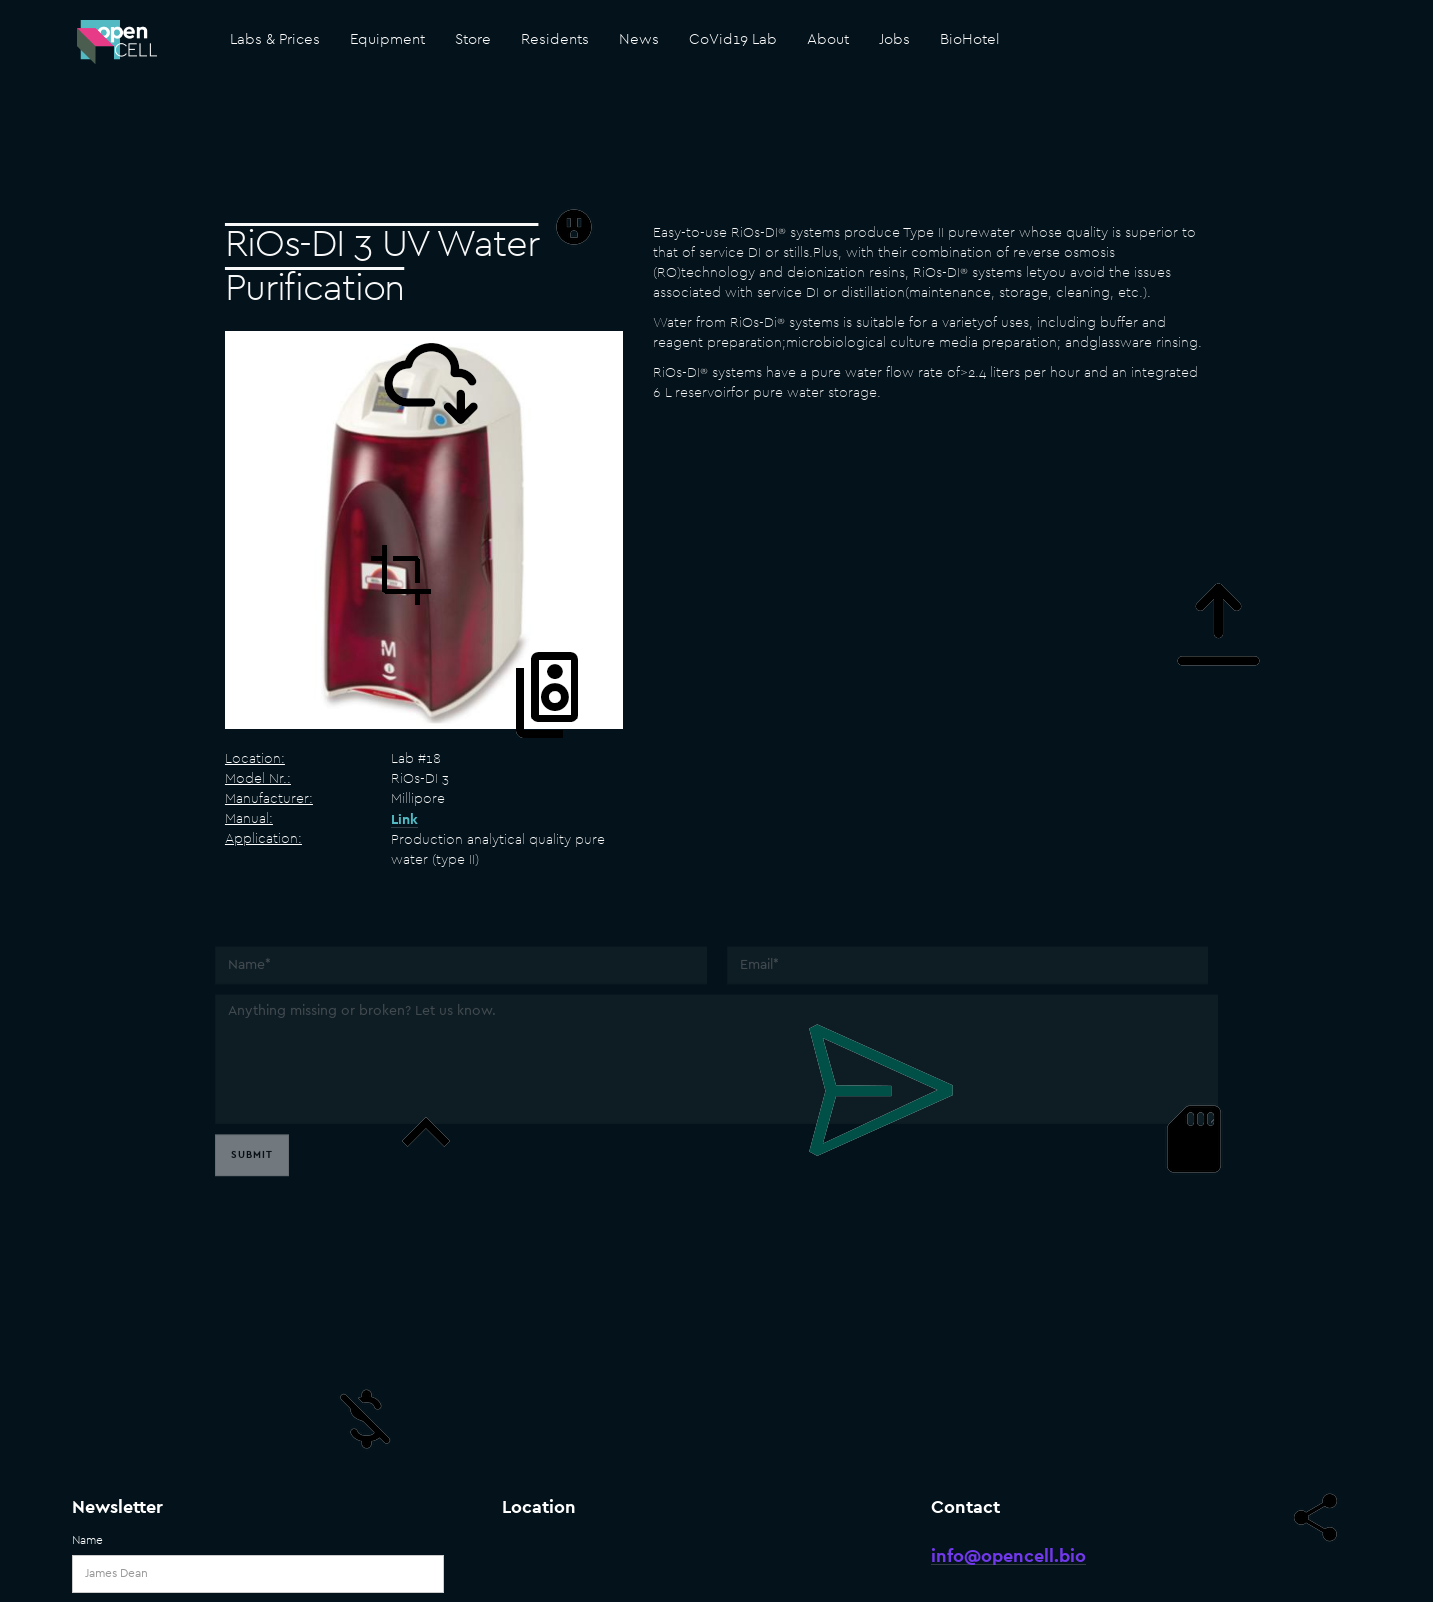 Image resolution: width=1433 pixels, height=1602 pixels. Describe the element at coordinates (431, 377) in the screenshot. I see `download from cloud storage` at that location.